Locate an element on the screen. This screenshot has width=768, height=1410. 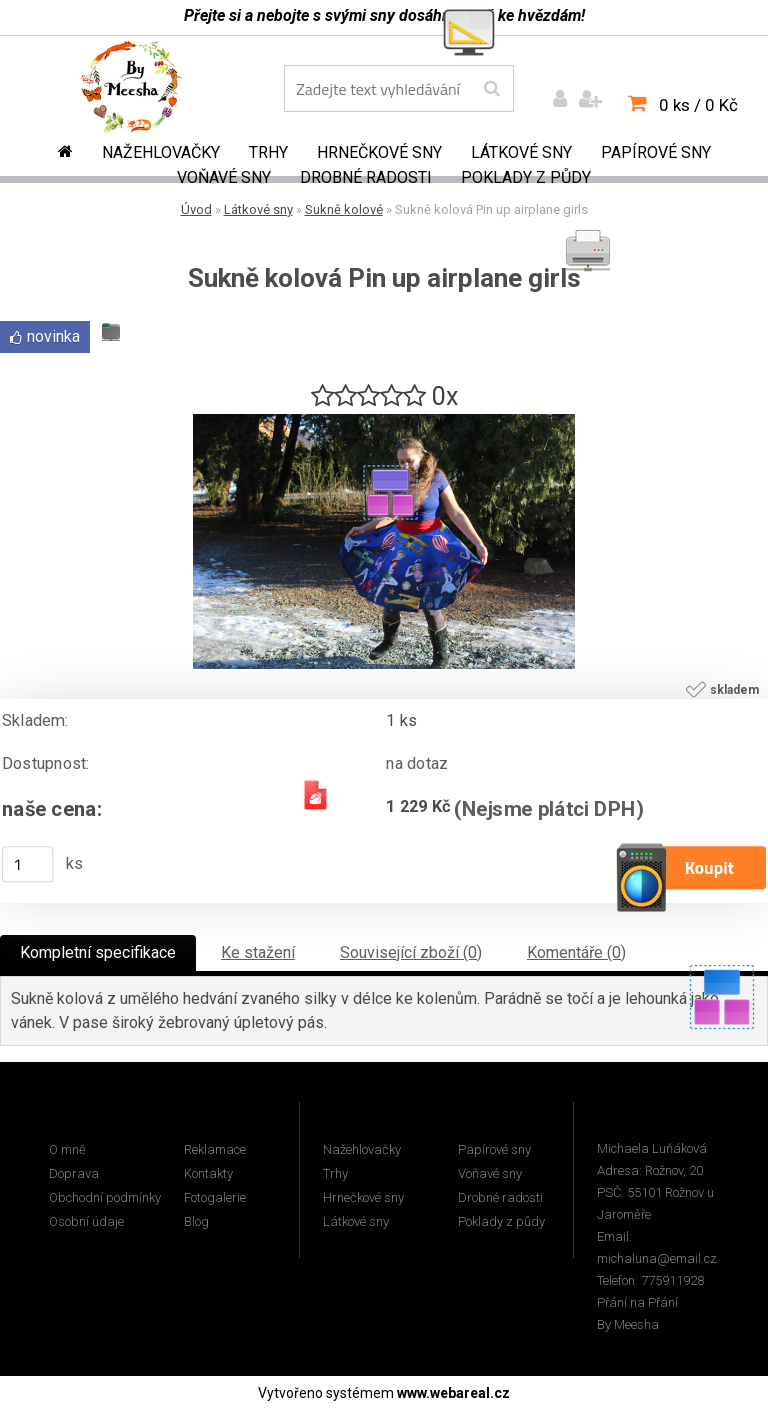
access display settings is located at coordinates (469, 32).